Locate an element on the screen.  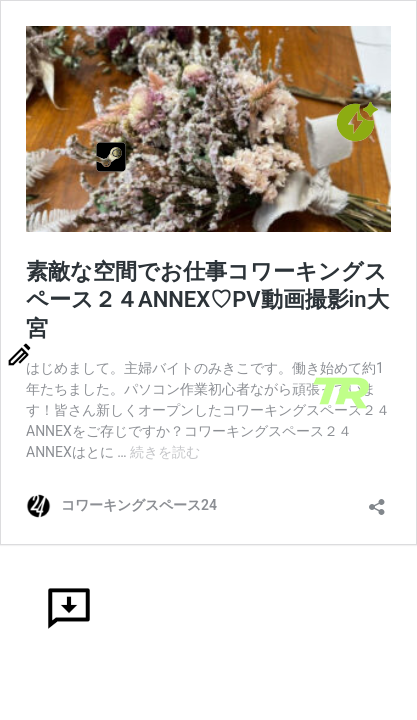
open the TrainerRoad cycling training app is located at coordinates (341, 393).